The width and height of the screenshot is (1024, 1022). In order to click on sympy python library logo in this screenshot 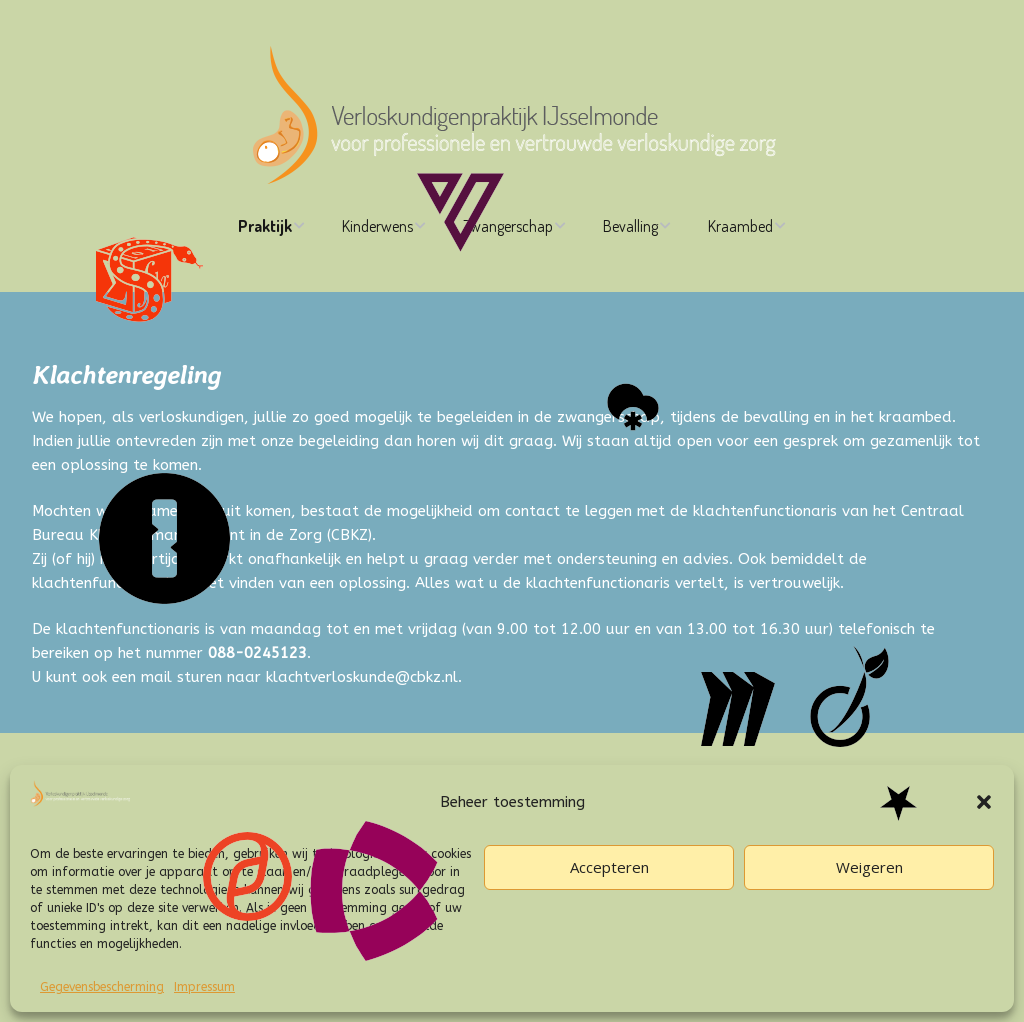, I will do `click(149, 279)`.